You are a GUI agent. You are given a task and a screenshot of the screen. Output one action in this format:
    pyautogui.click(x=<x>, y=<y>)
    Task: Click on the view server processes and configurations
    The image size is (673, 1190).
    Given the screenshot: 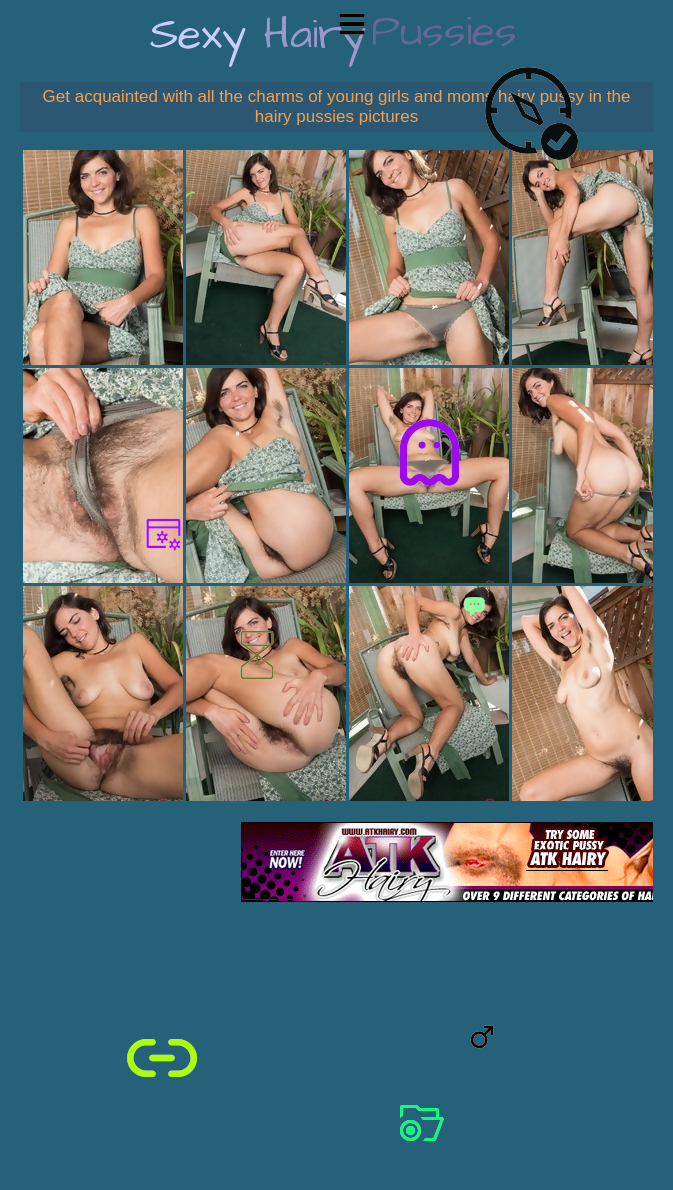 What is the action you would take?
    pyautogui.click(x=163, y=533)
    